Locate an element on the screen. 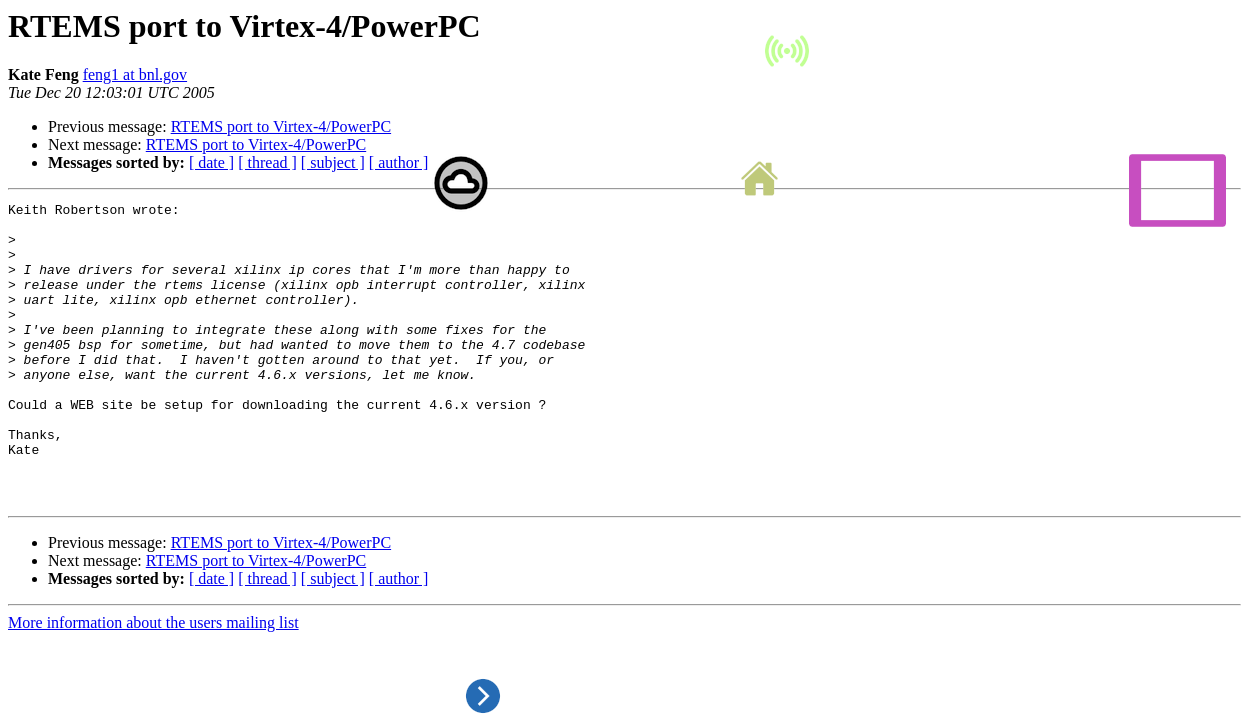 Image resolution: width=1249 pixels, height=720 pixels. go to the next item or page is located at coordinates (483, 696).